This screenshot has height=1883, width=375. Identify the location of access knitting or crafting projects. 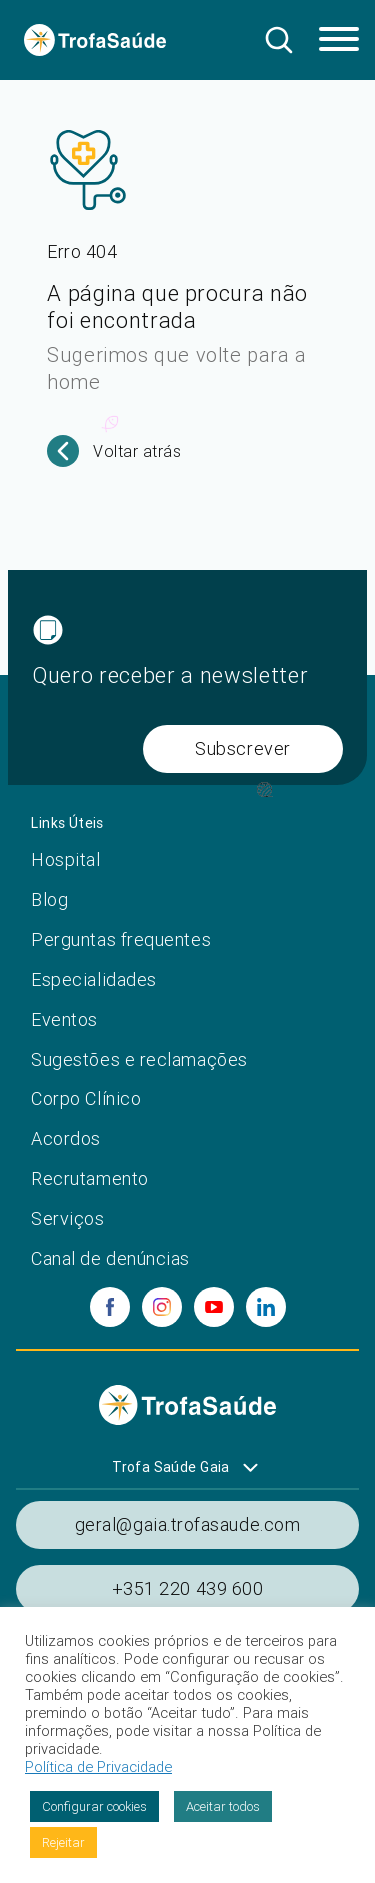
(264, 789).